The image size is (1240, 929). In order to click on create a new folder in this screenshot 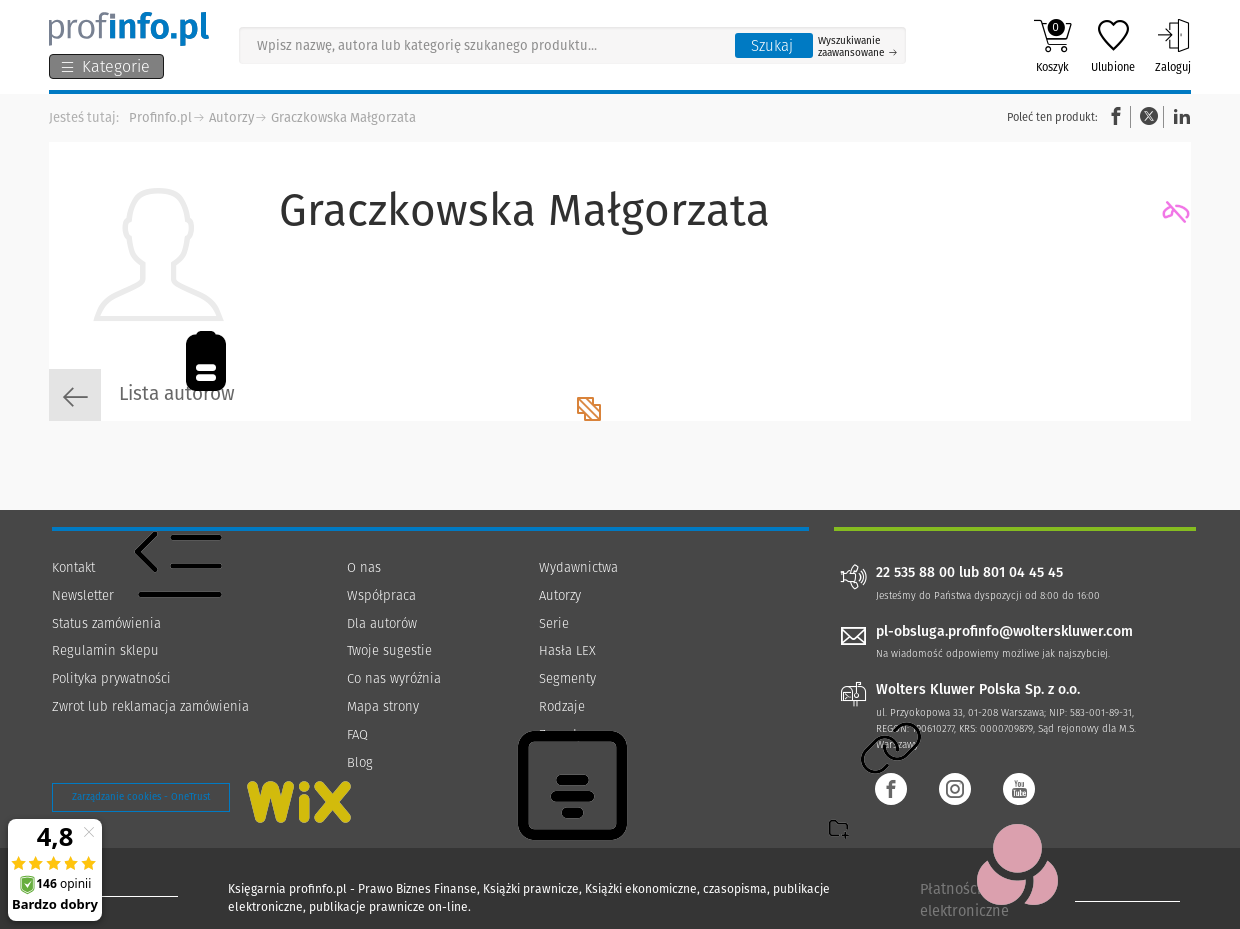, I will do `click(838, 828)`.